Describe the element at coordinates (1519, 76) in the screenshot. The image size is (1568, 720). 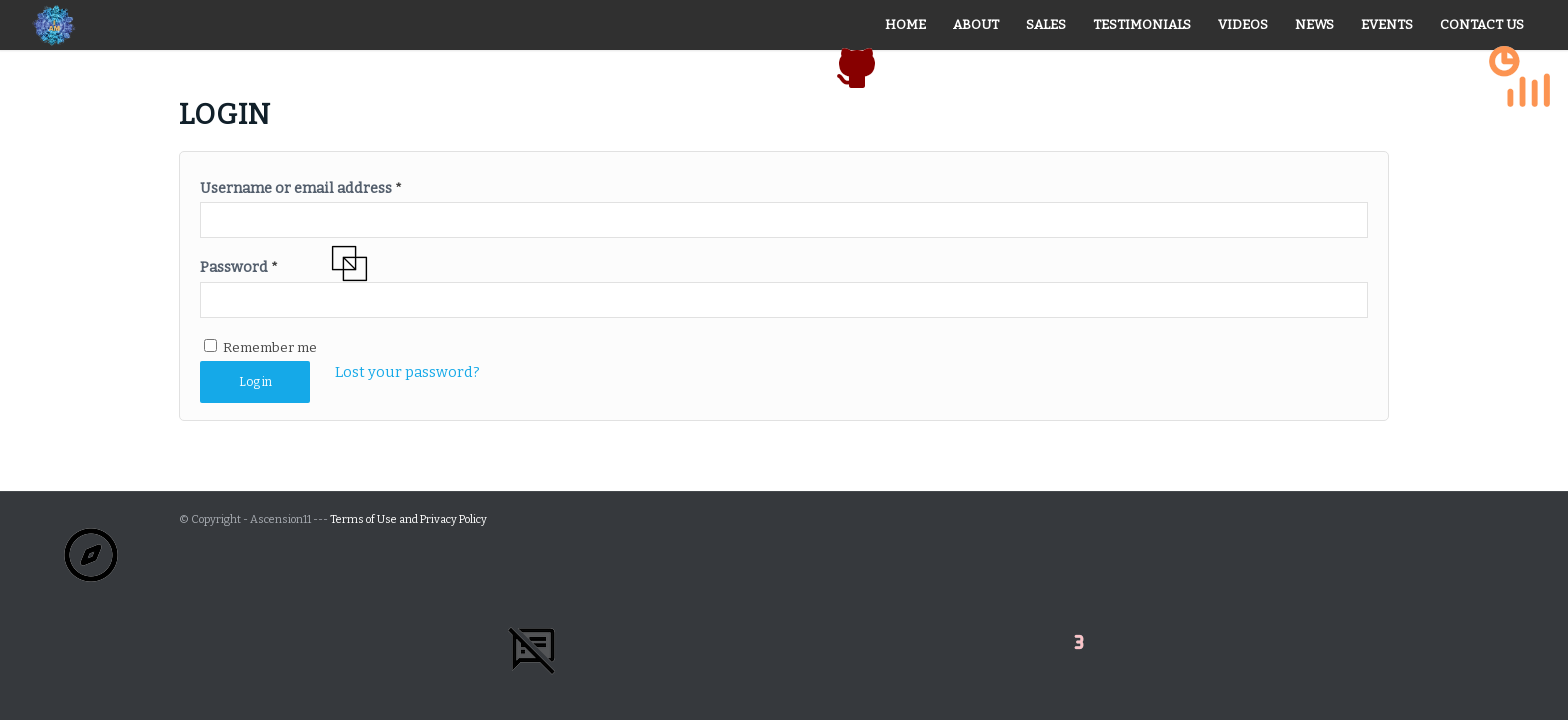
I see `view data visualization or infographic` at that location.